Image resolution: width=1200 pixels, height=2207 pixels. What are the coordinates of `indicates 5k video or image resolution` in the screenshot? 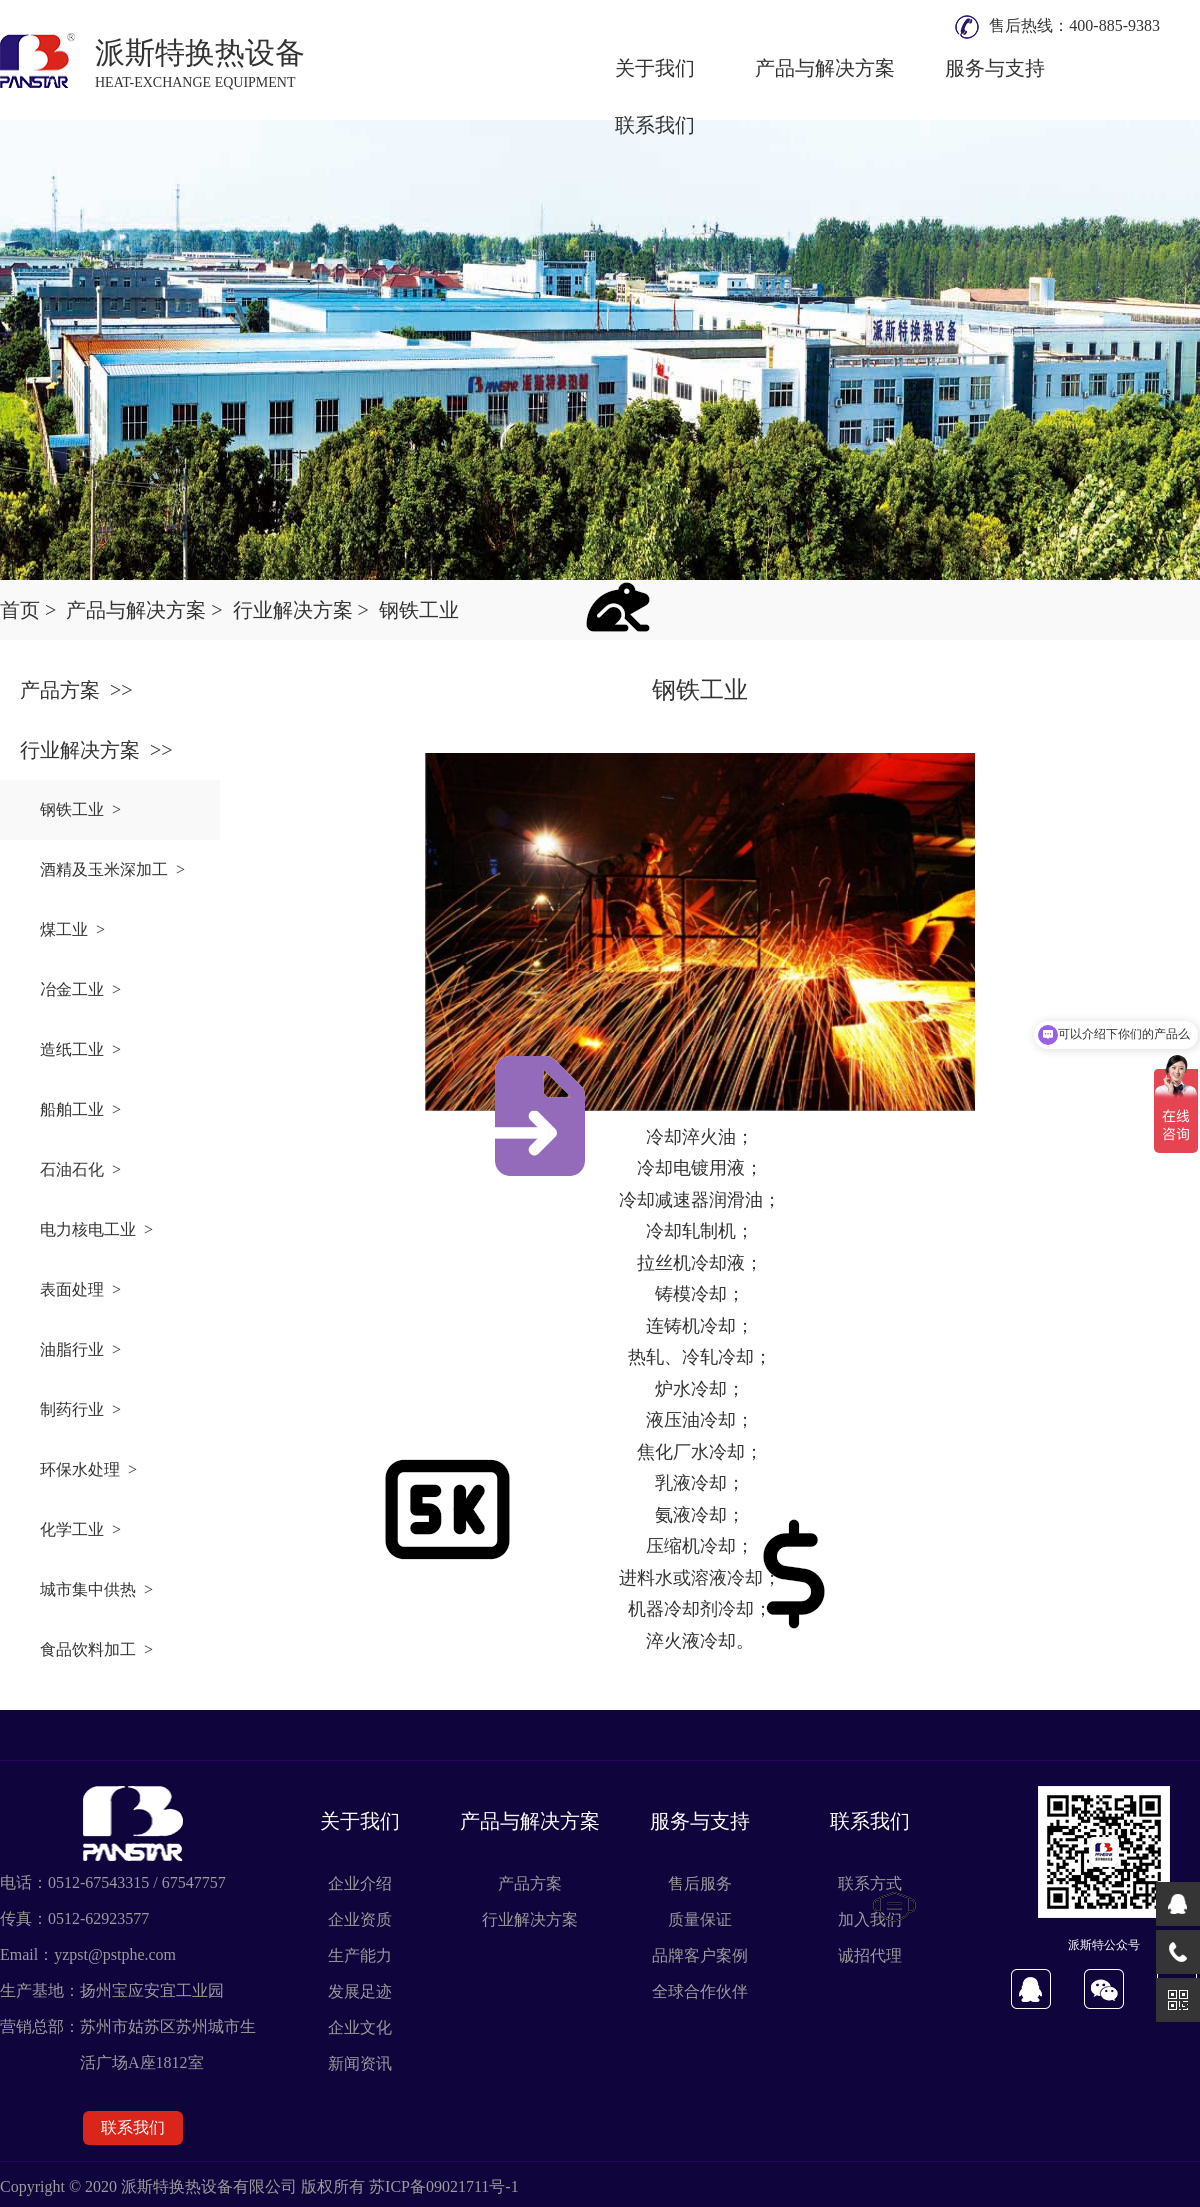 It's located at (447, 1509).